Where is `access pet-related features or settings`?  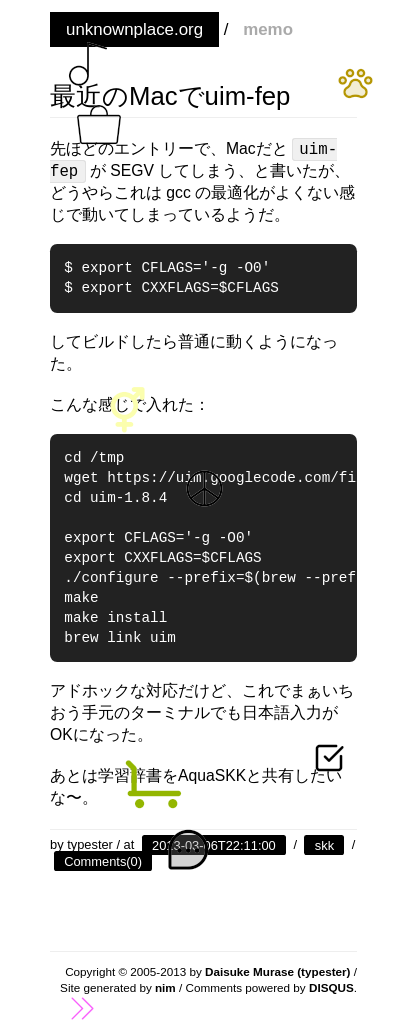
access pet-related features or settings is located at coordinates (355, 83).